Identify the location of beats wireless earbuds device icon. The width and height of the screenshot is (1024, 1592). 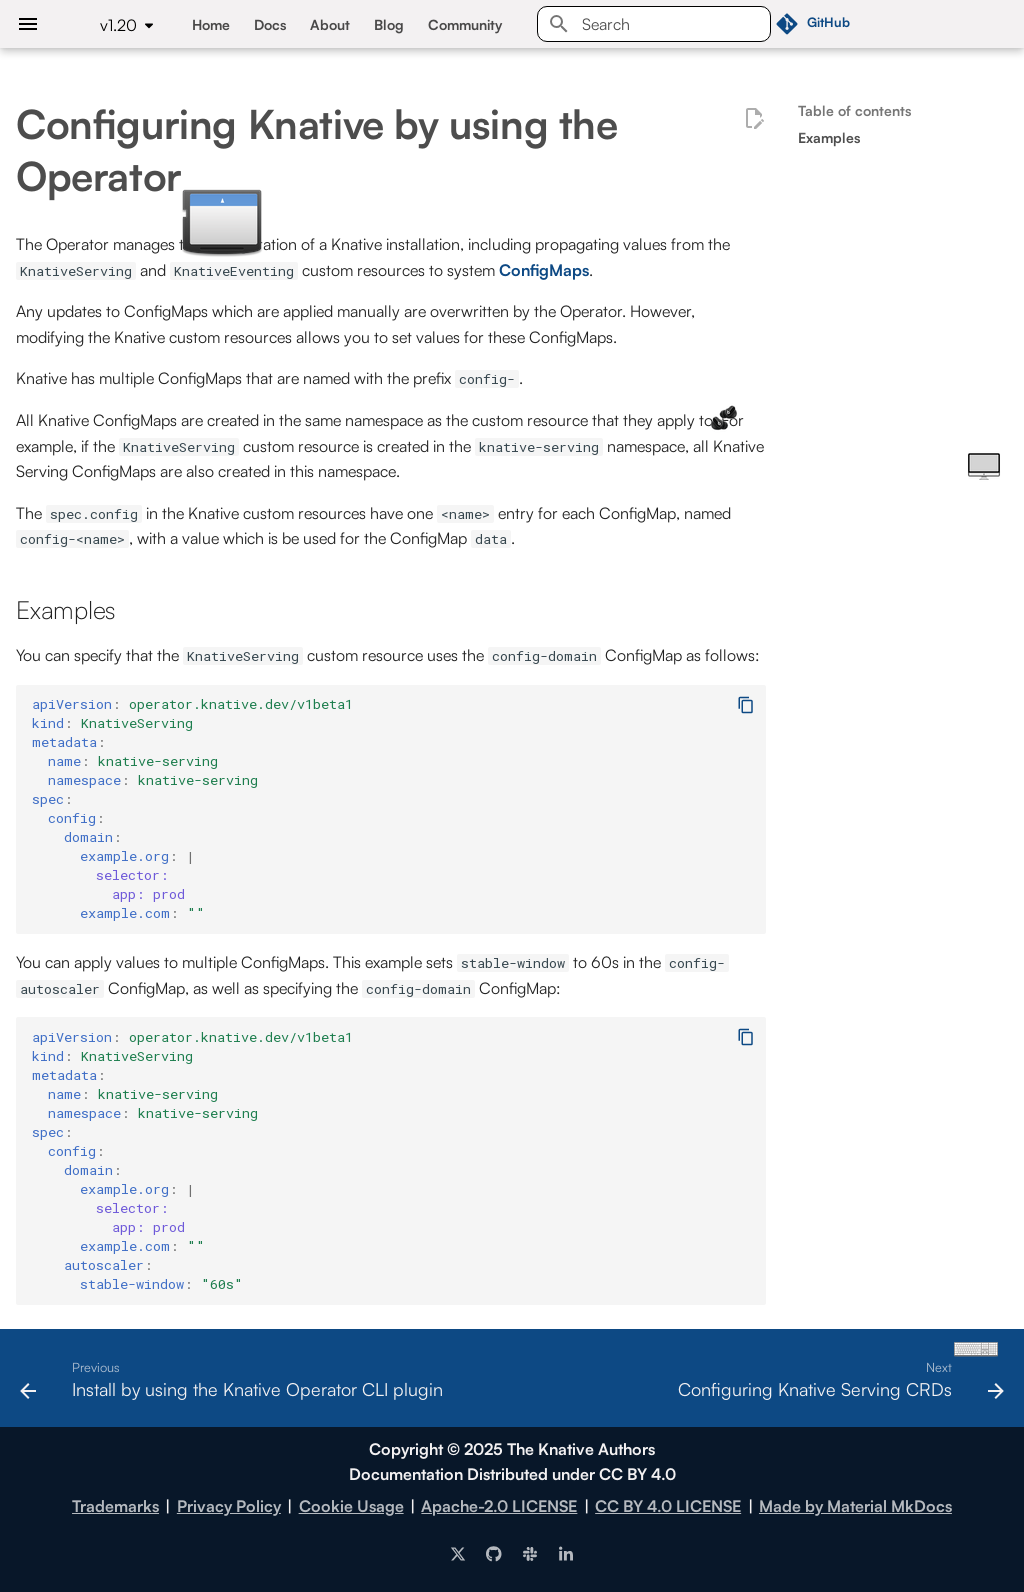
(724, 418).